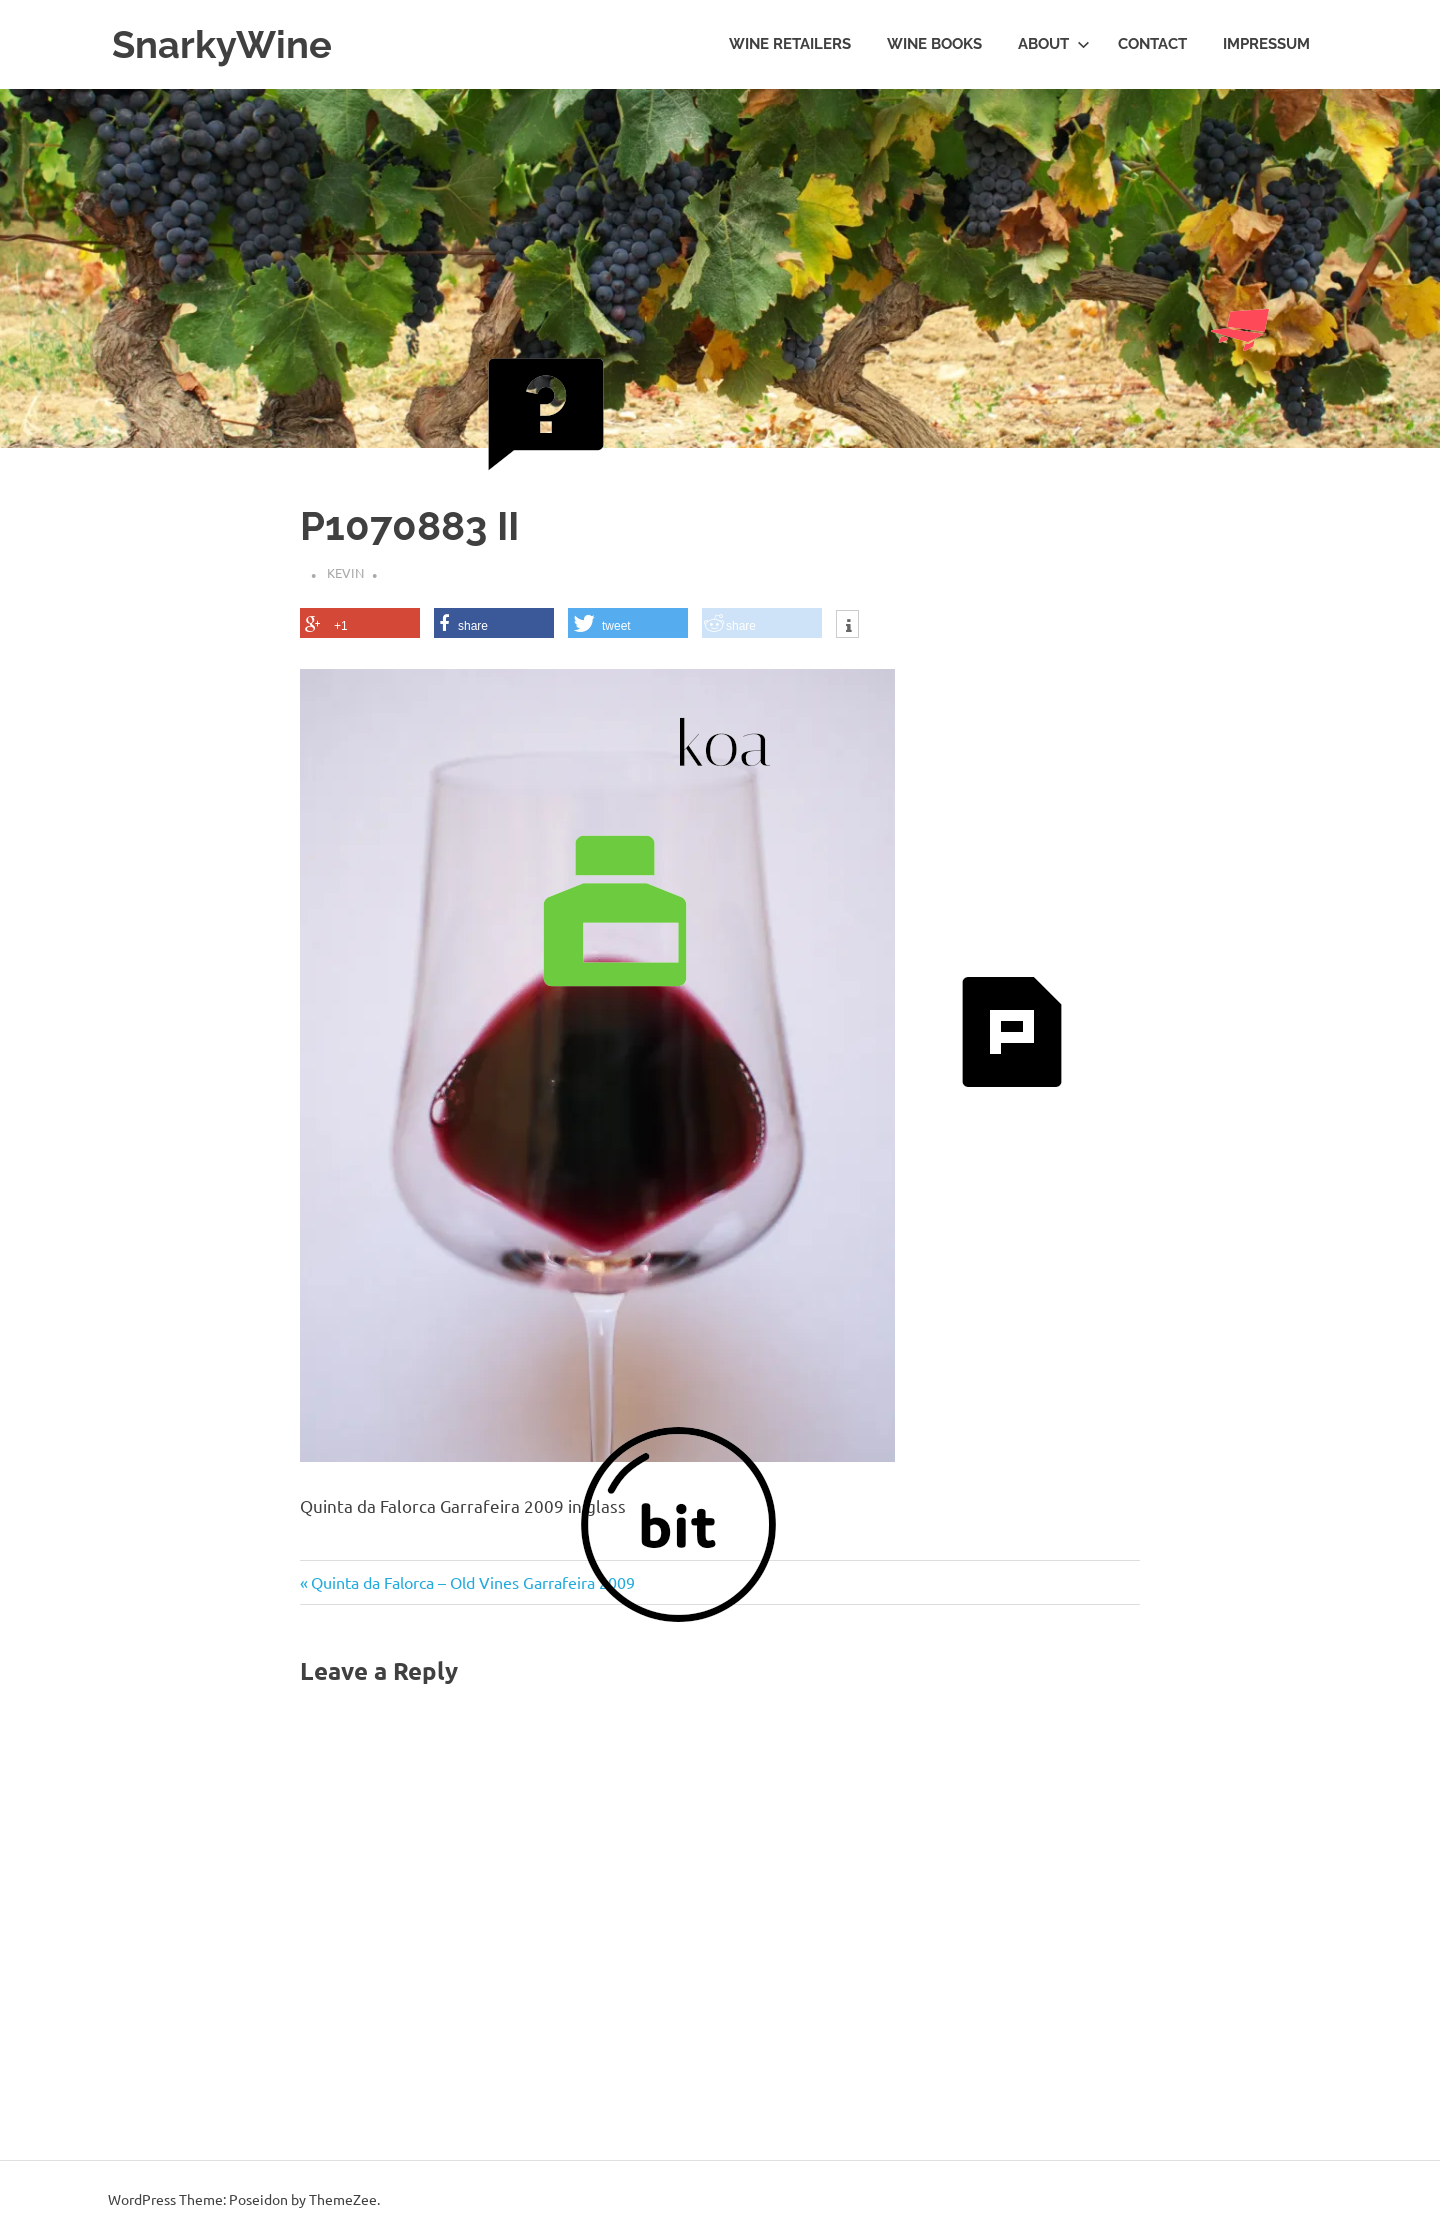 The height and width of the screenshot is (2238, 1440). What do you see at coordinates (678, 1524) in the screenshot?
I see `bit component sharing platform logo` at bounding box center [678, 1524].